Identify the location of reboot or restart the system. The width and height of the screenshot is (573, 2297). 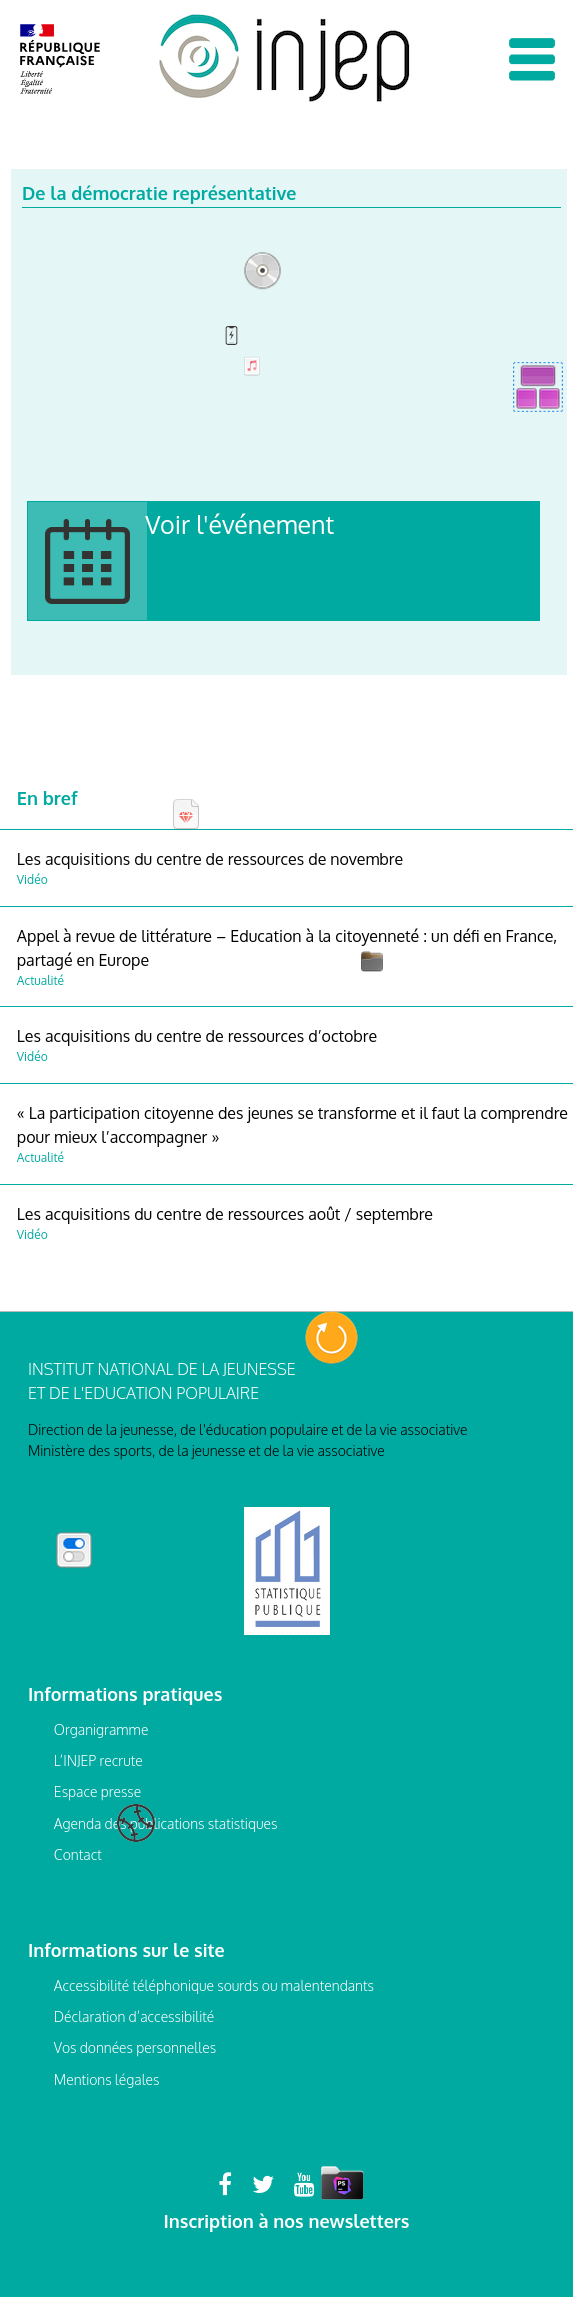
(331, 1337).